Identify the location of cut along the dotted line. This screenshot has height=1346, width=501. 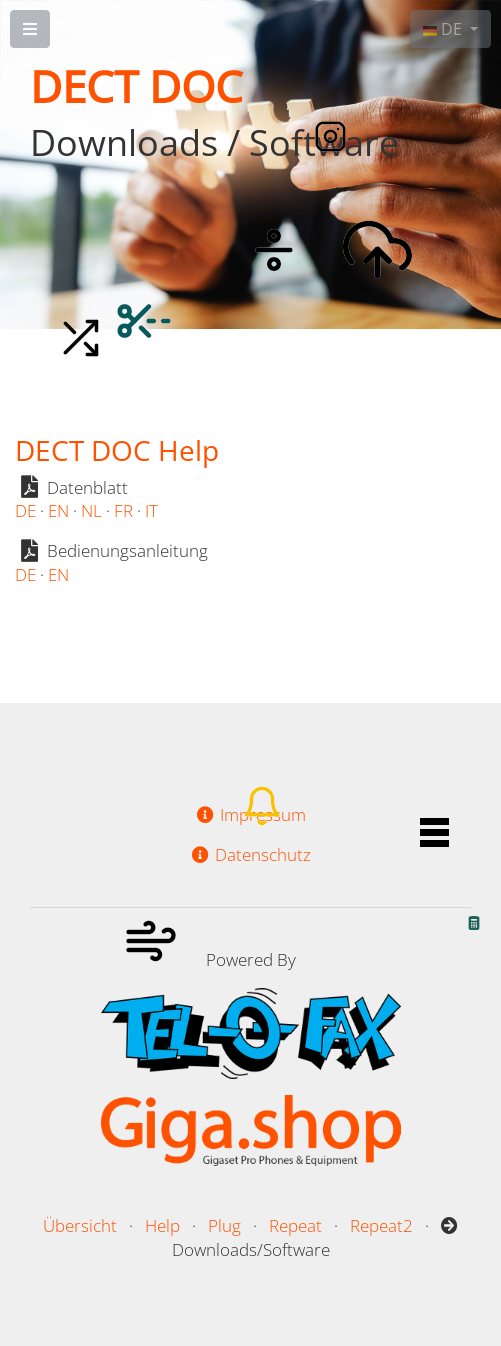
(144, 321).